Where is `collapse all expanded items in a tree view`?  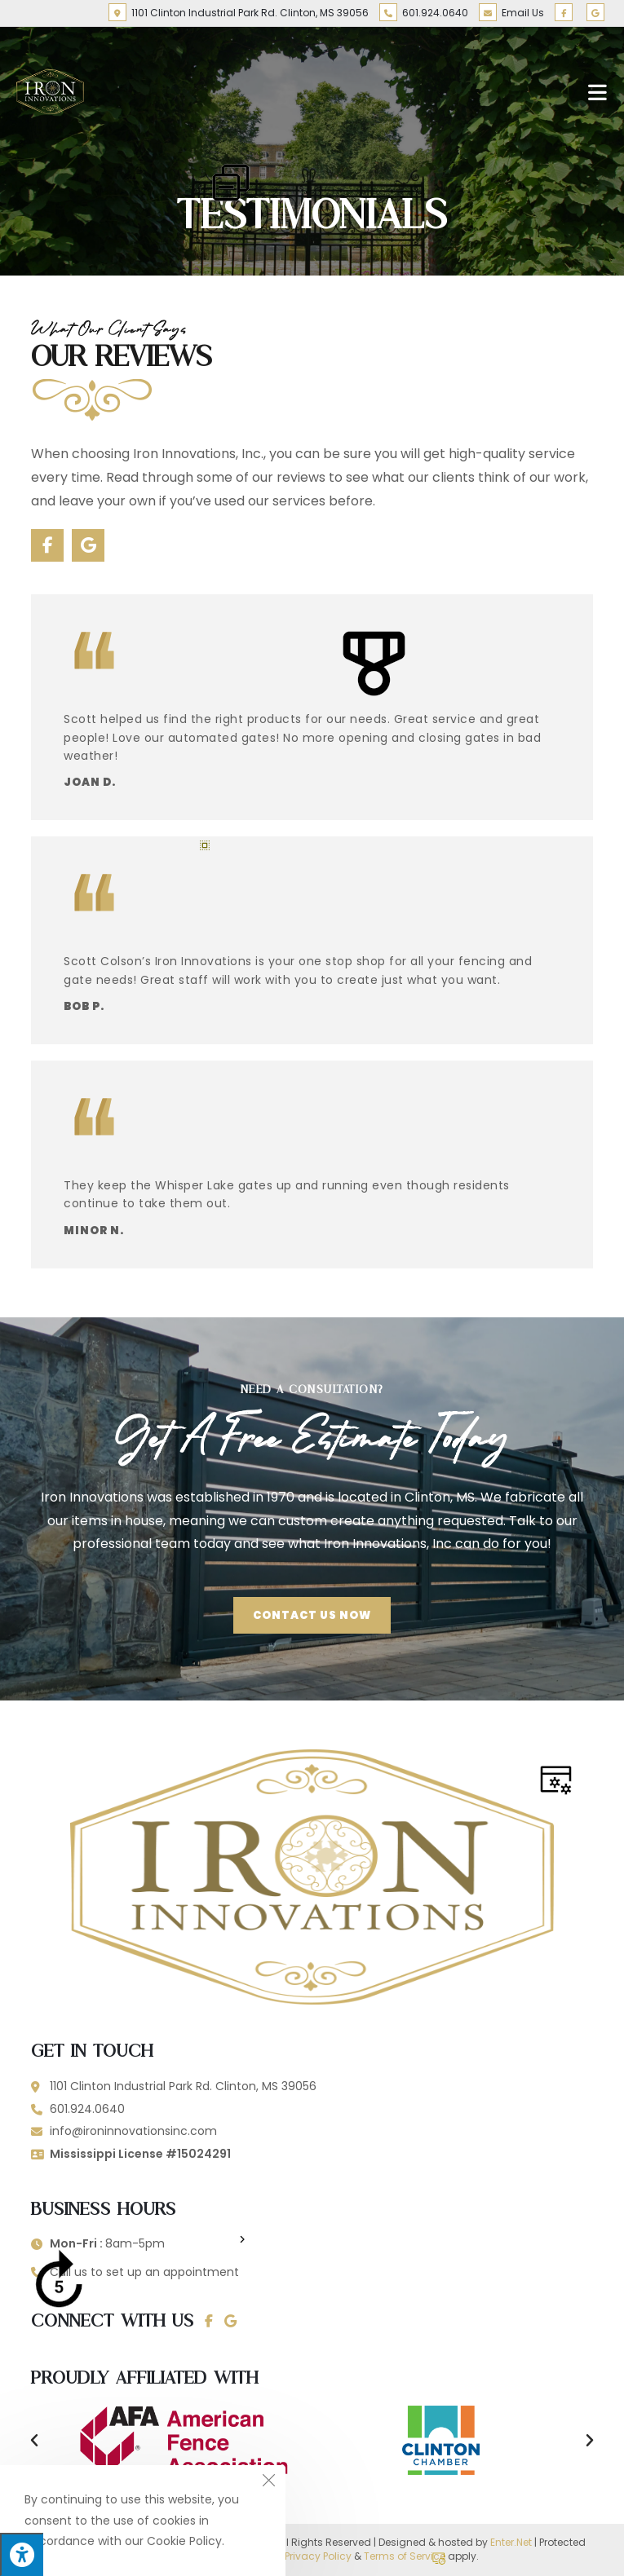
collapse all expanded items in a tree view is located at coordinates (231, 183).